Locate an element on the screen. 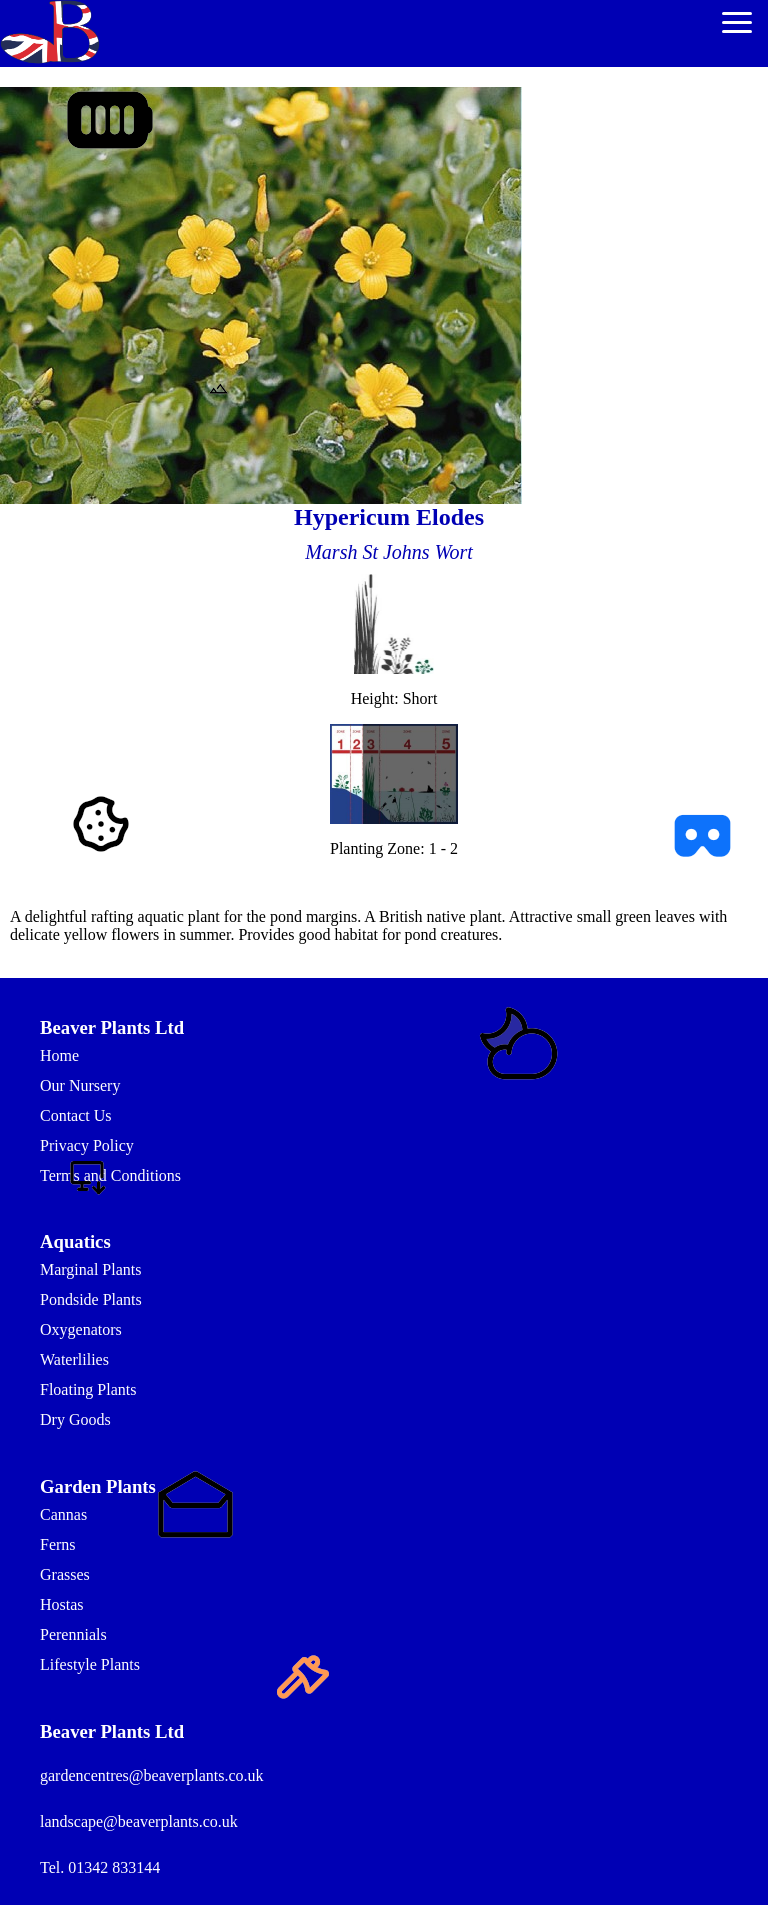 This screenshot has height=1905, width=768. an opened or read email message is located at coordinates (195, 1505).